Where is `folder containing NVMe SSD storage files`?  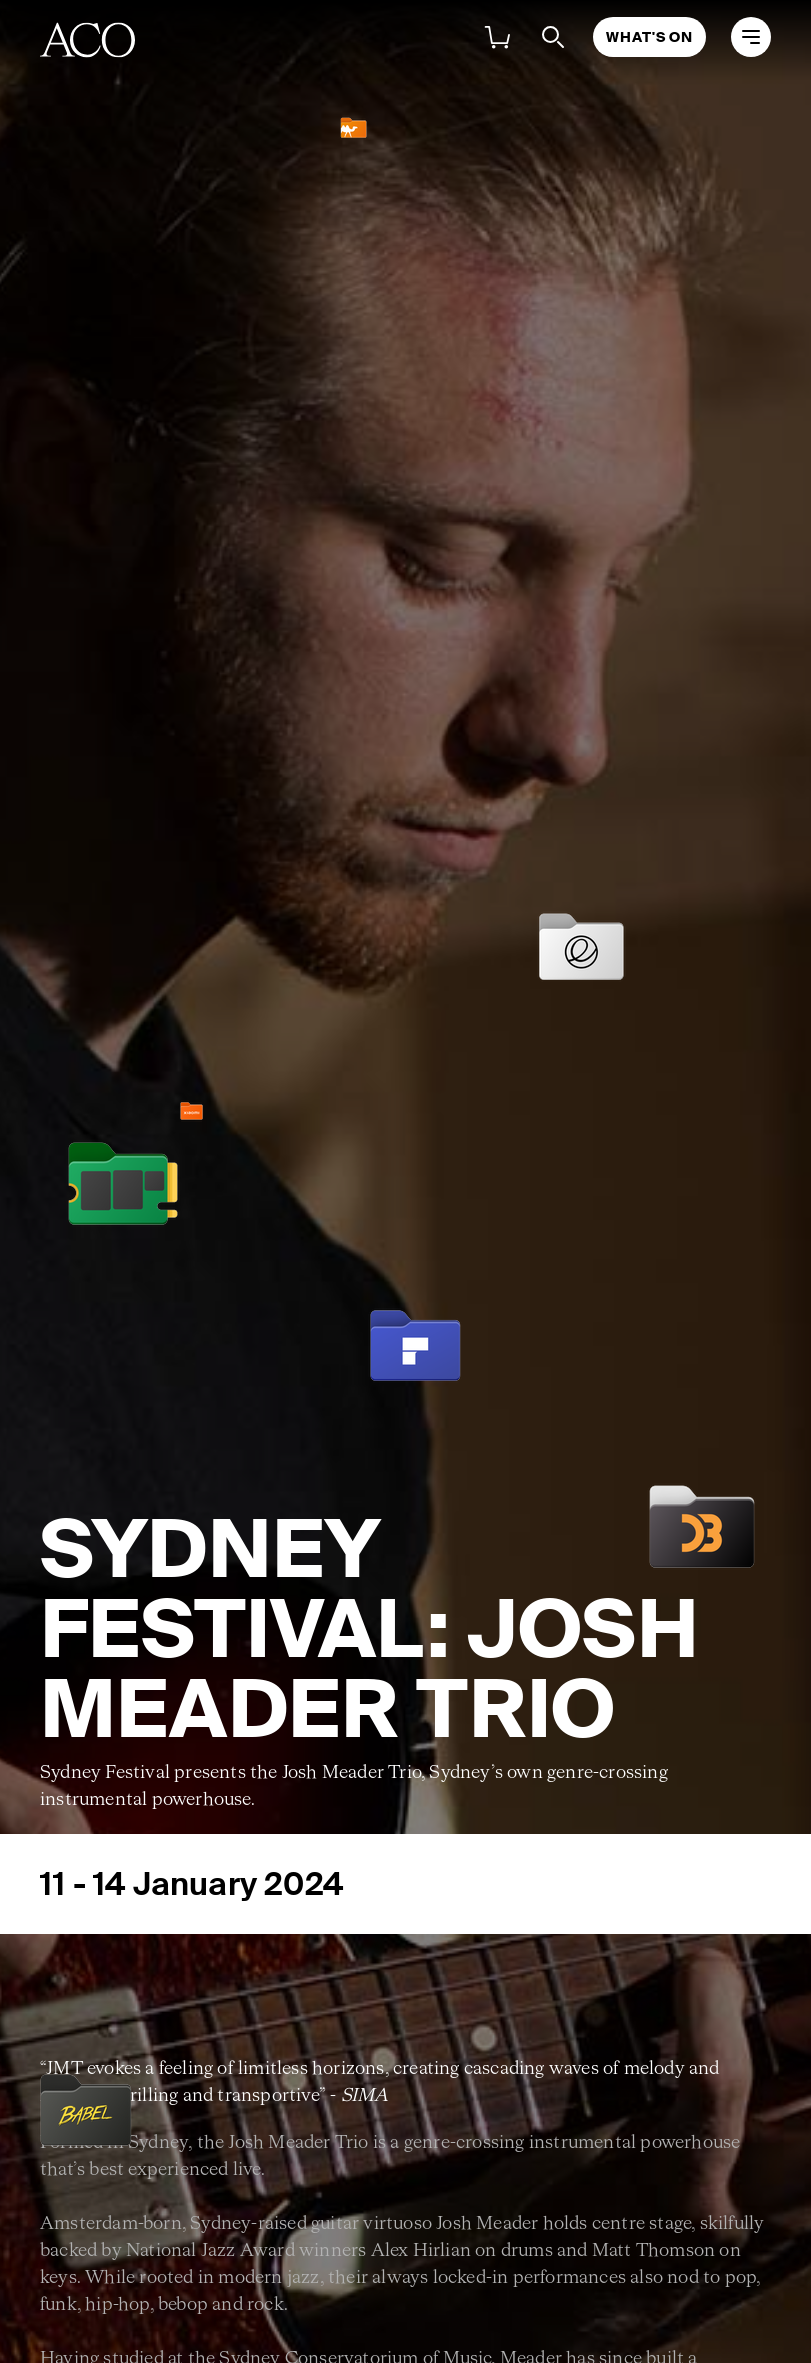 folder containing NVMe SSD storage files is located at coordinates (120, 1186).